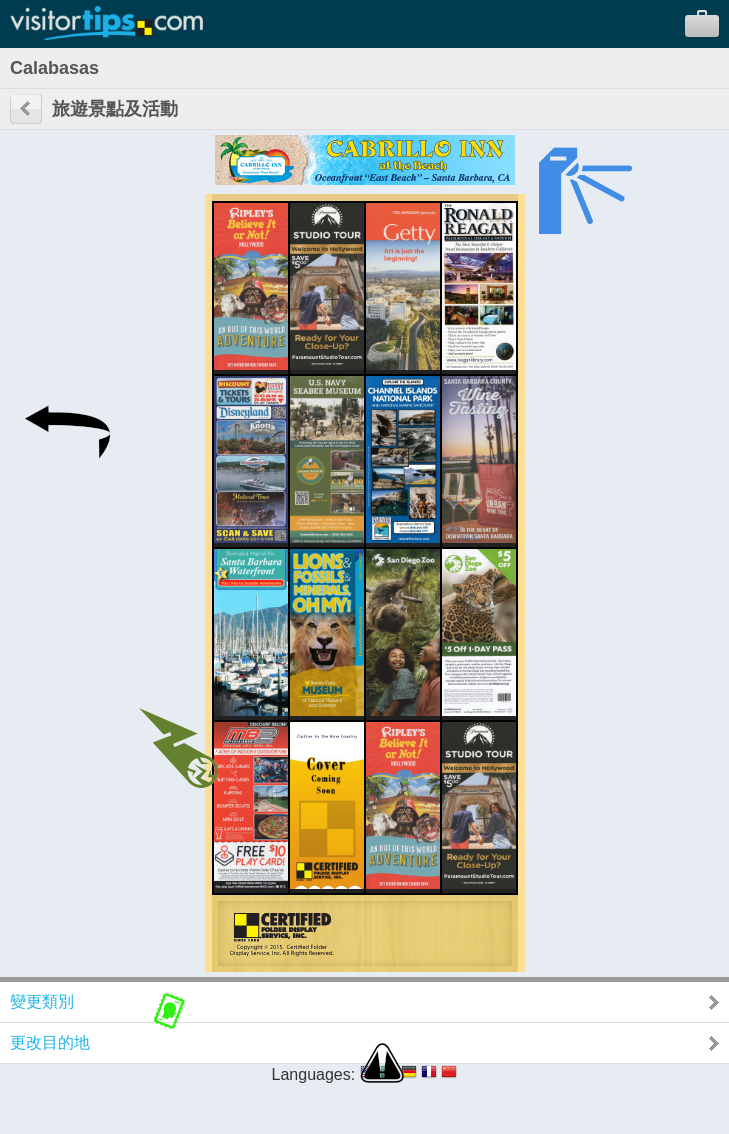 Image resolution: width=729 pixels, height=1134 pixels. Describe the element at coordinates (178, 748) in the screenshot. I see `launch a lightning-fast attack or special move` at that location.